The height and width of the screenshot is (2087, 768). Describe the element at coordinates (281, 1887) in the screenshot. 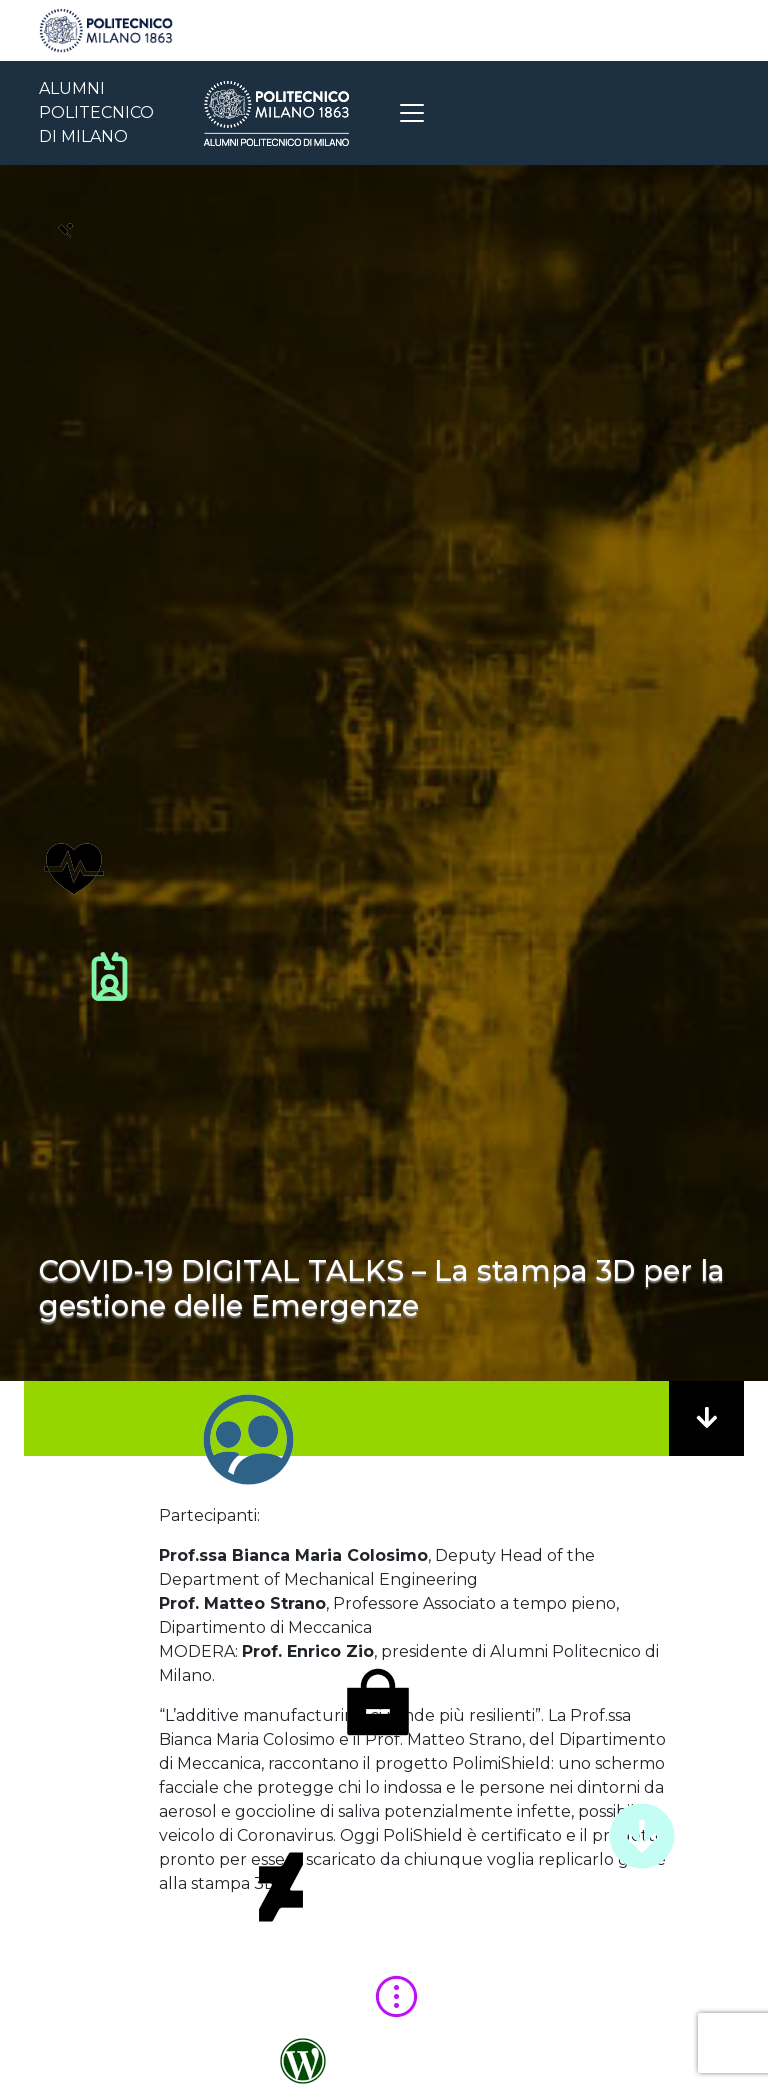

I see `deviantart logo` at that location.